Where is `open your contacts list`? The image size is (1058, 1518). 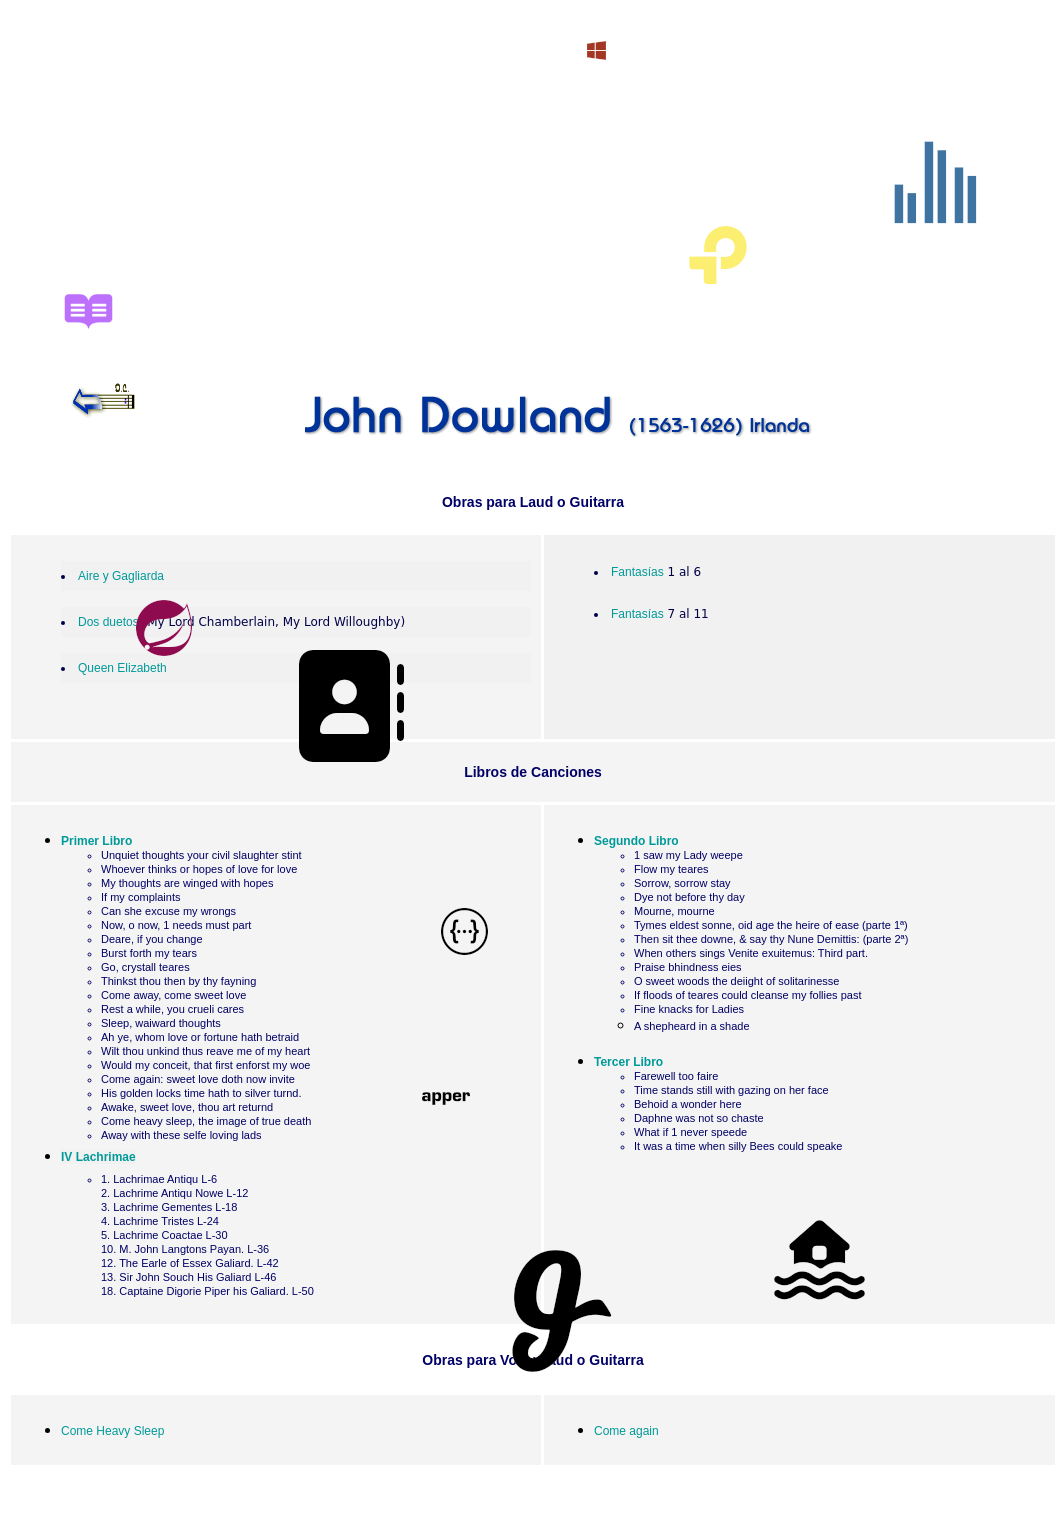 open your contacts list is located at coordinates (348, 706).